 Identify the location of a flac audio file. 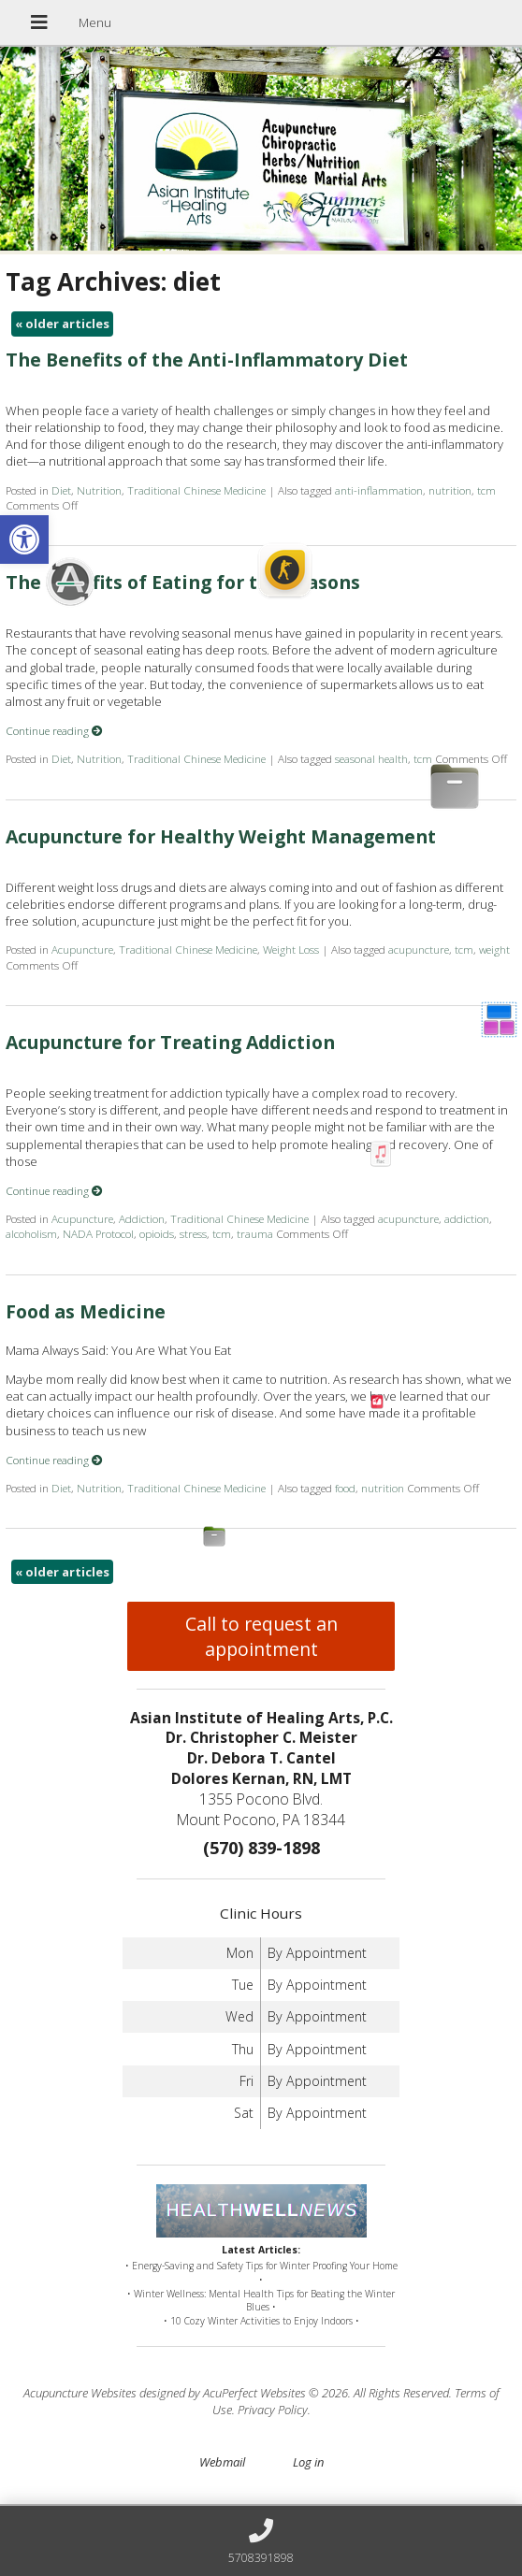
(381, 1154).